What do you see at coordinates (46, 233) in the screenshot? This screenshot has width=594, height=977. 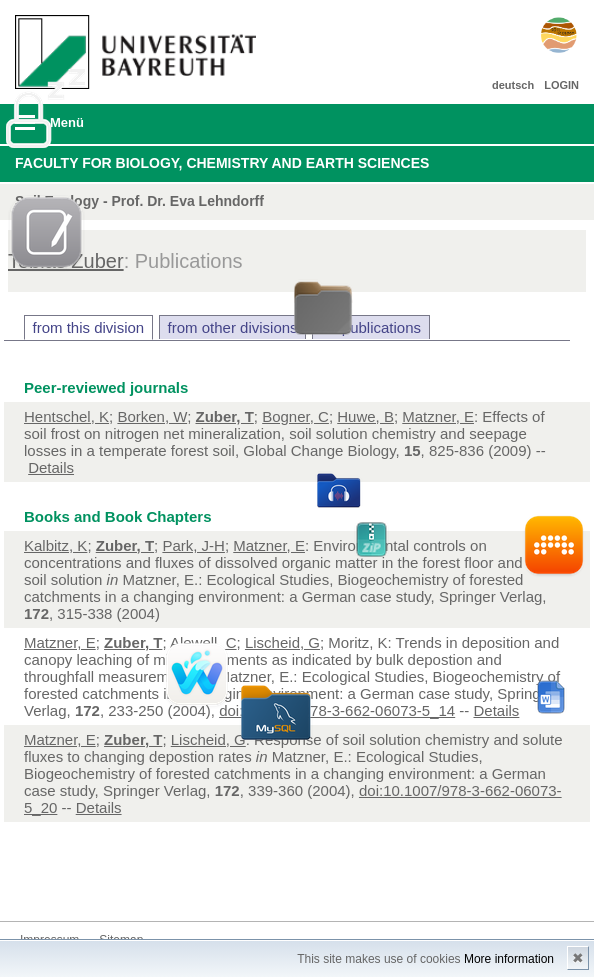 I see `open composer preferences` at bounding box center [46, 233].